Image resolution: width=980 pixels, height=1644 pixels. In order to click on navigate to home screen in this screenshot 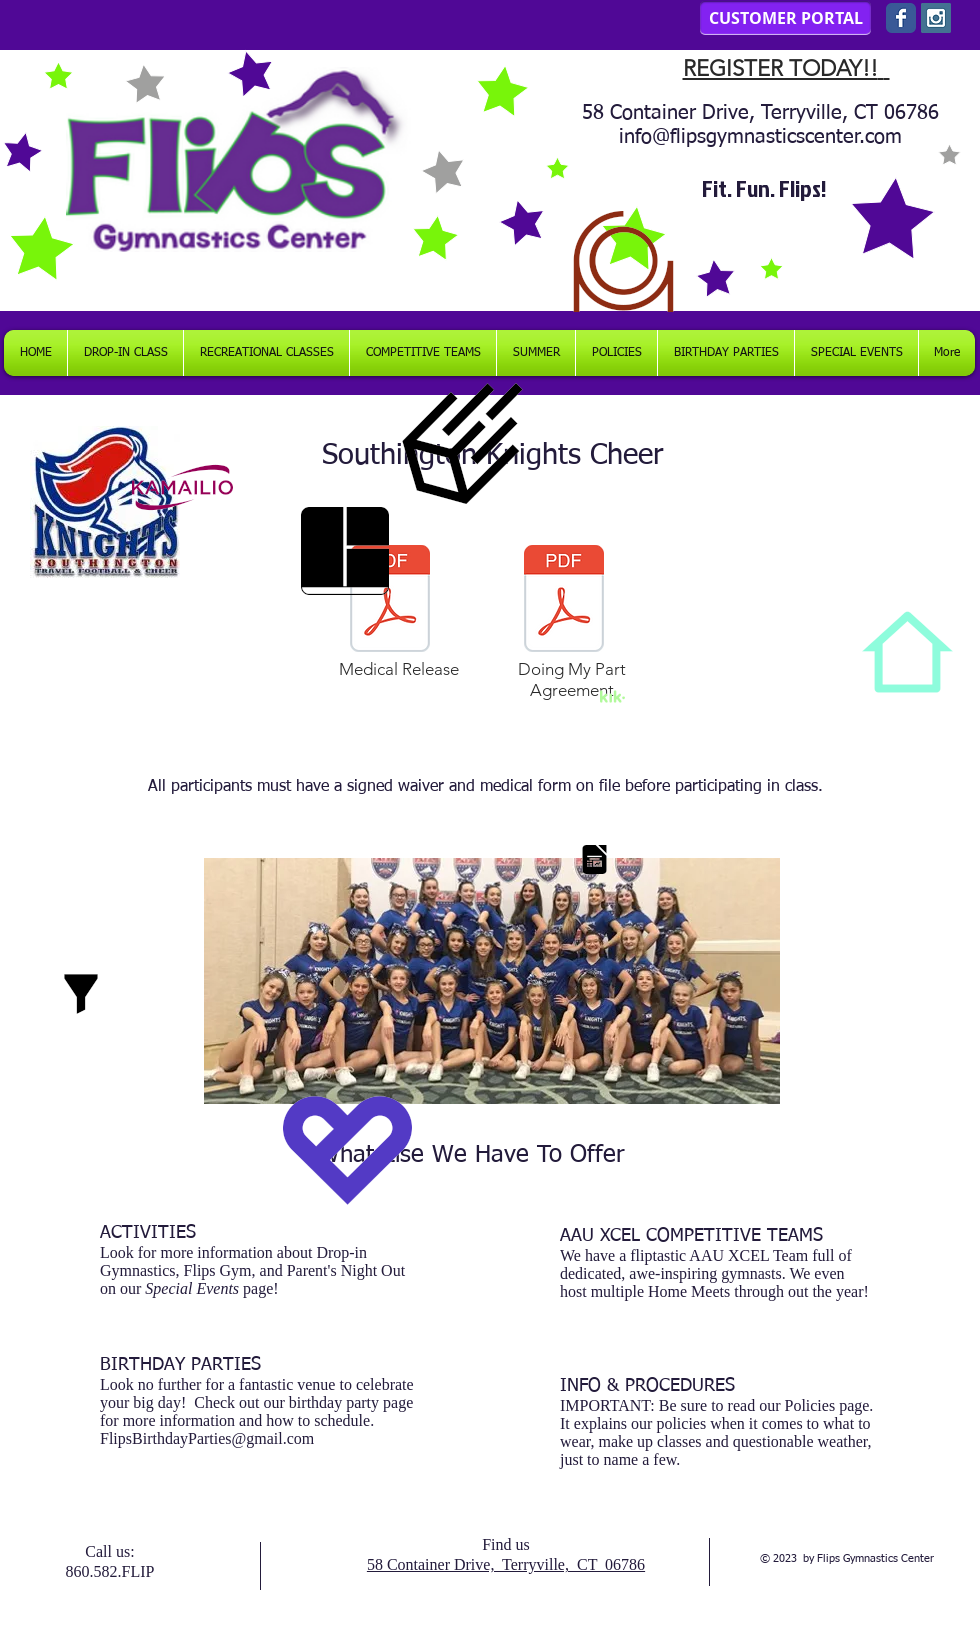, I will do `click(907, 655)`.